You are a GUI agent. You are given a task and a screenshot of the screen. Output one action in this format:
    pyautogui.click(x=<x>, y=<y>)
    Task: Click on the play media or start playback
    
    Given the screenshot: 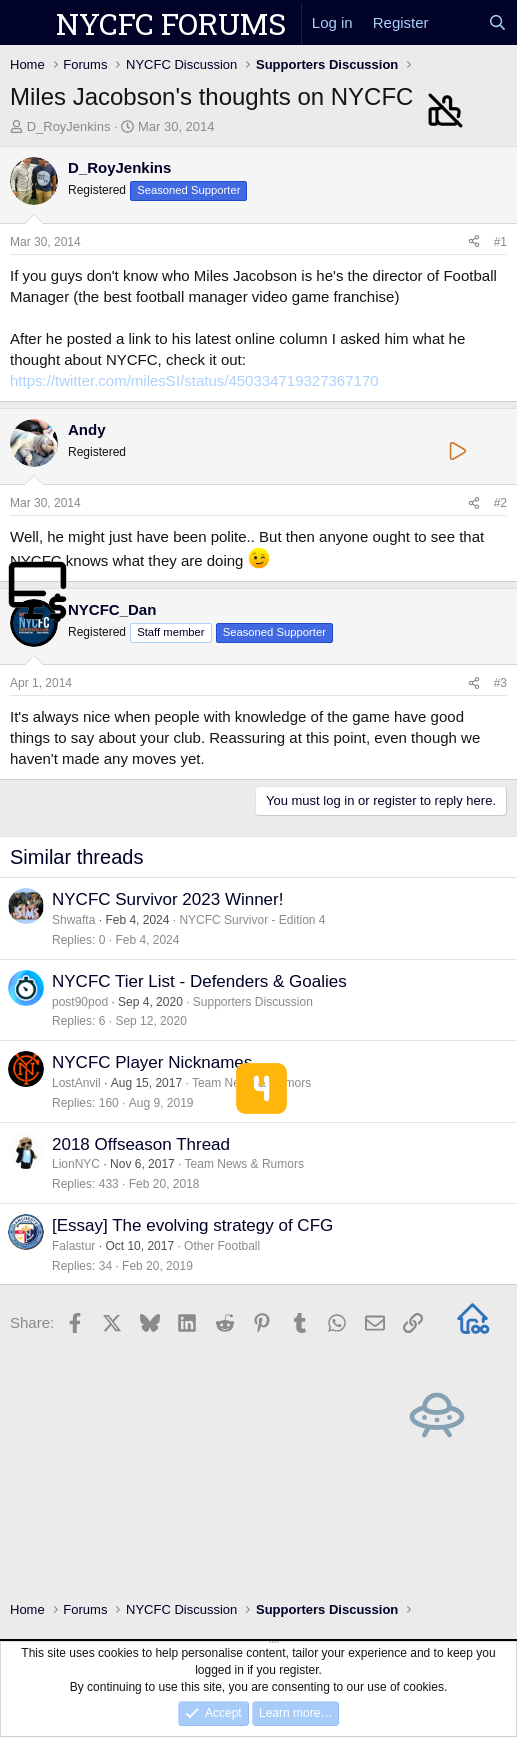 What is the action you would take?
    pyautogui.click(x=457, y=451)
    